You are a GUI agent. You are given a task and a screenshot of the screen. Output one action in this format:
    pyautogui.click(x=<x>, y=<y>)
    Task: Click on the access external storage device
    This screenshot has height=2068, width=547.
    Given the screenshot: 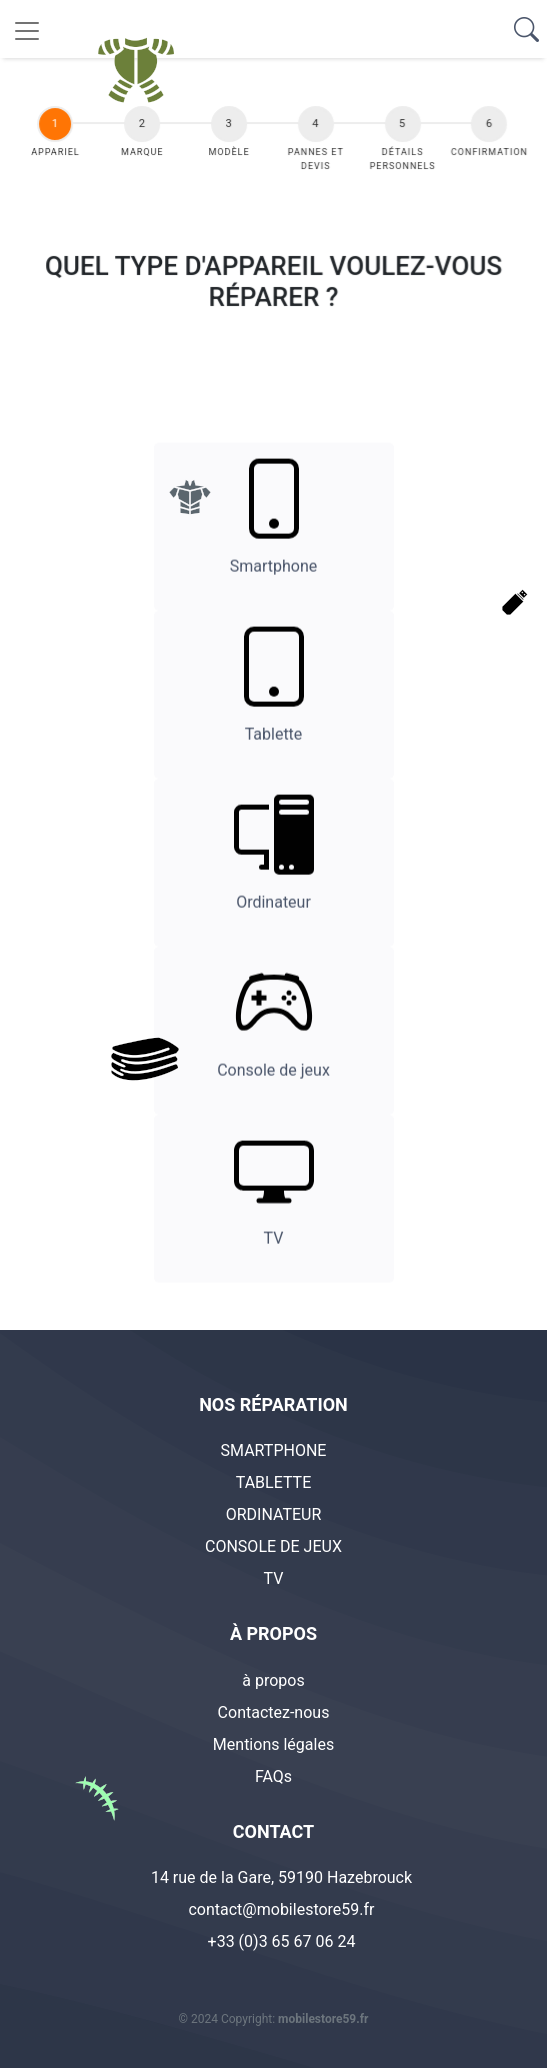 What is the action you would take?
    pyautogui.click(x=515, y=602)
    